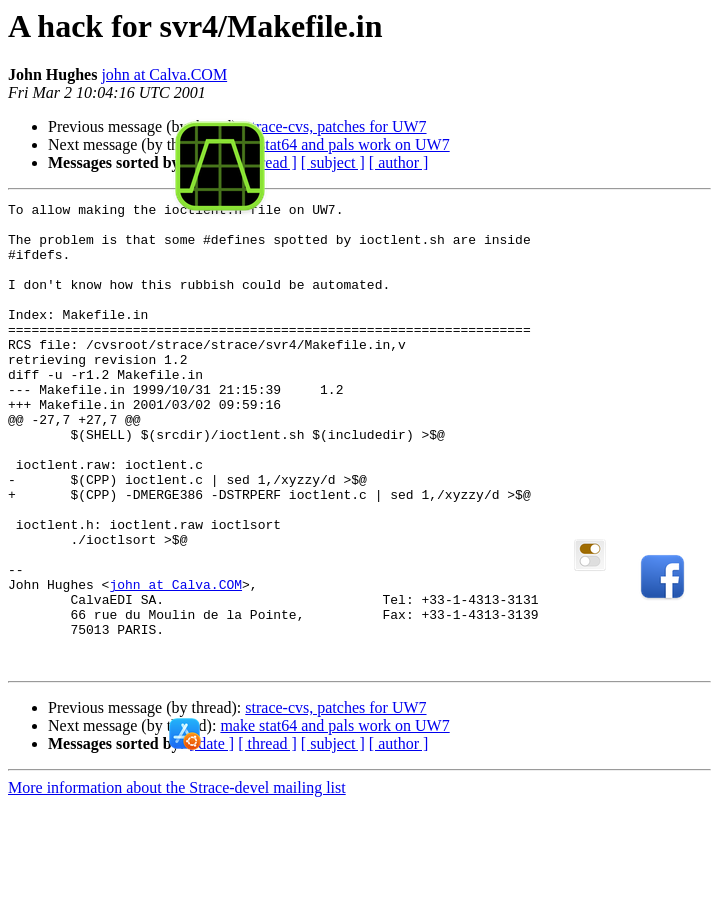 This screenshot has height=898, width=719. Describe the element at coordinates (590, 555) in the screenshot. I see `open system tweaks or settings customization` at that location.